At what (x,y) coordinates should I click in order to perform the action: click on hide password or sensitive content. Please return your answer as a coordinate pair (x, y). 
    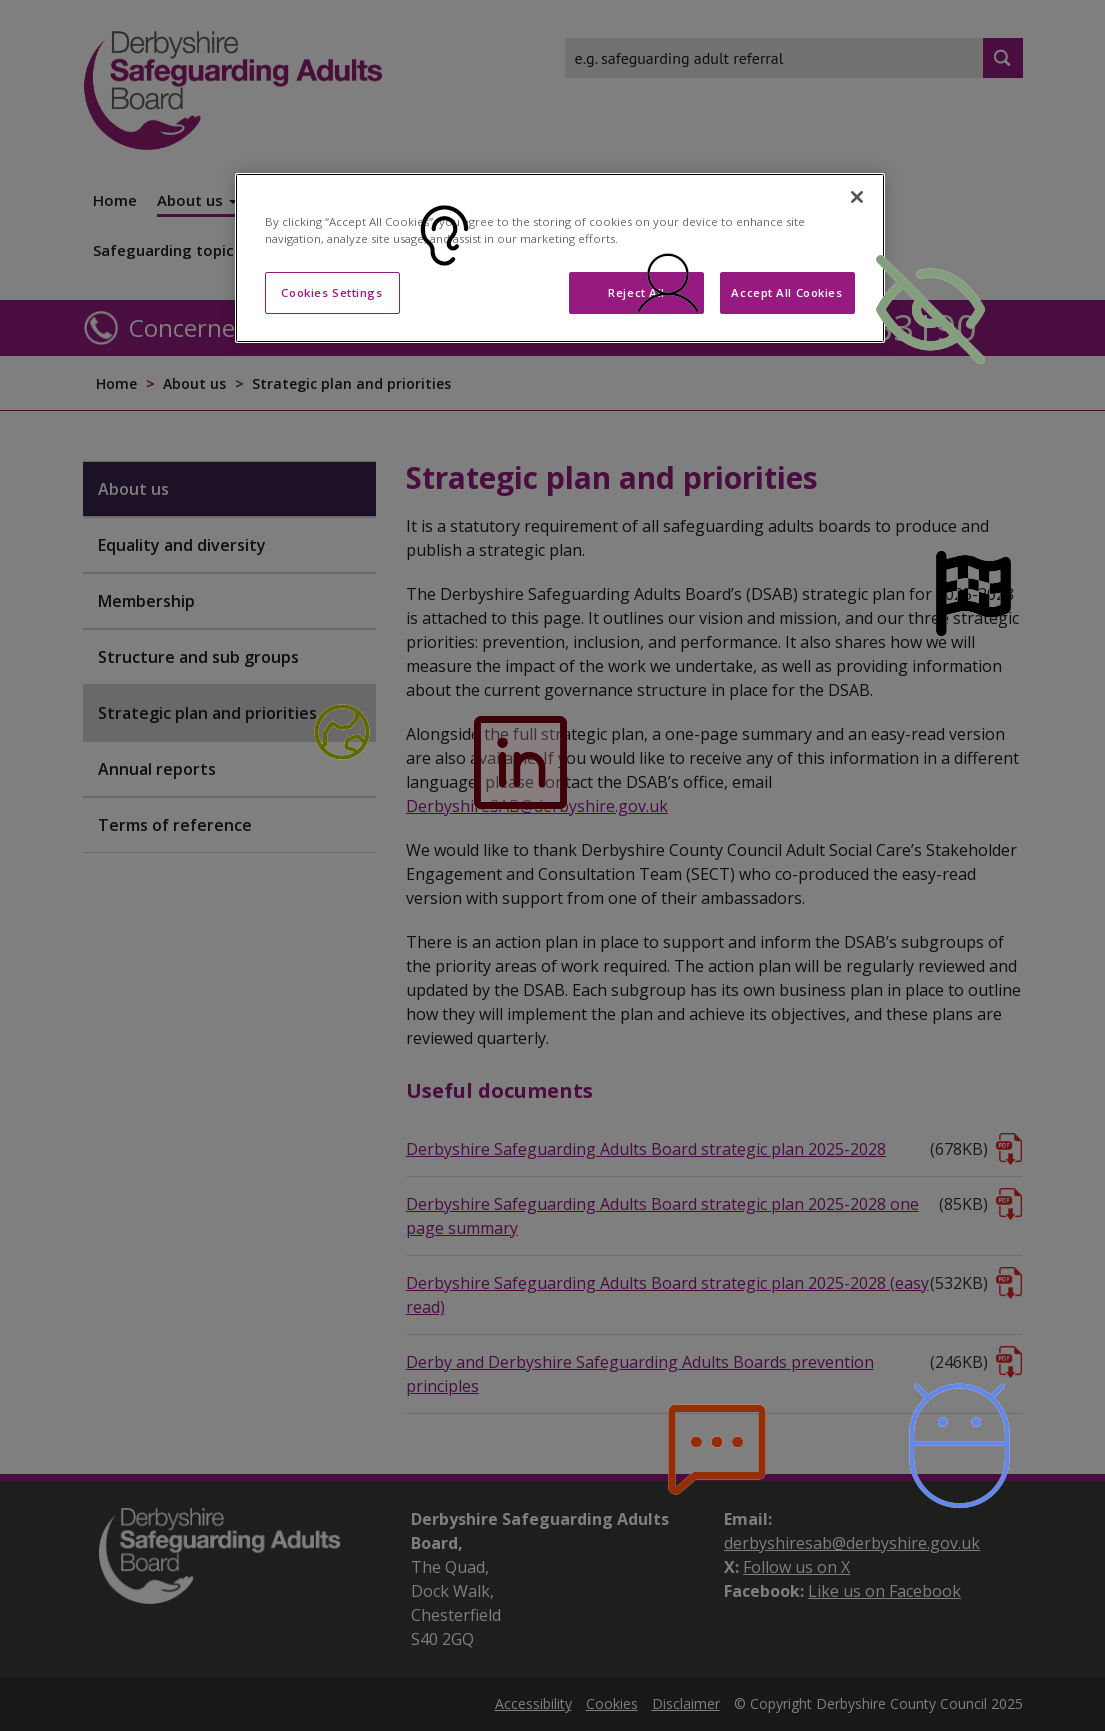
    Looking at the image, I should click on (930, 309).